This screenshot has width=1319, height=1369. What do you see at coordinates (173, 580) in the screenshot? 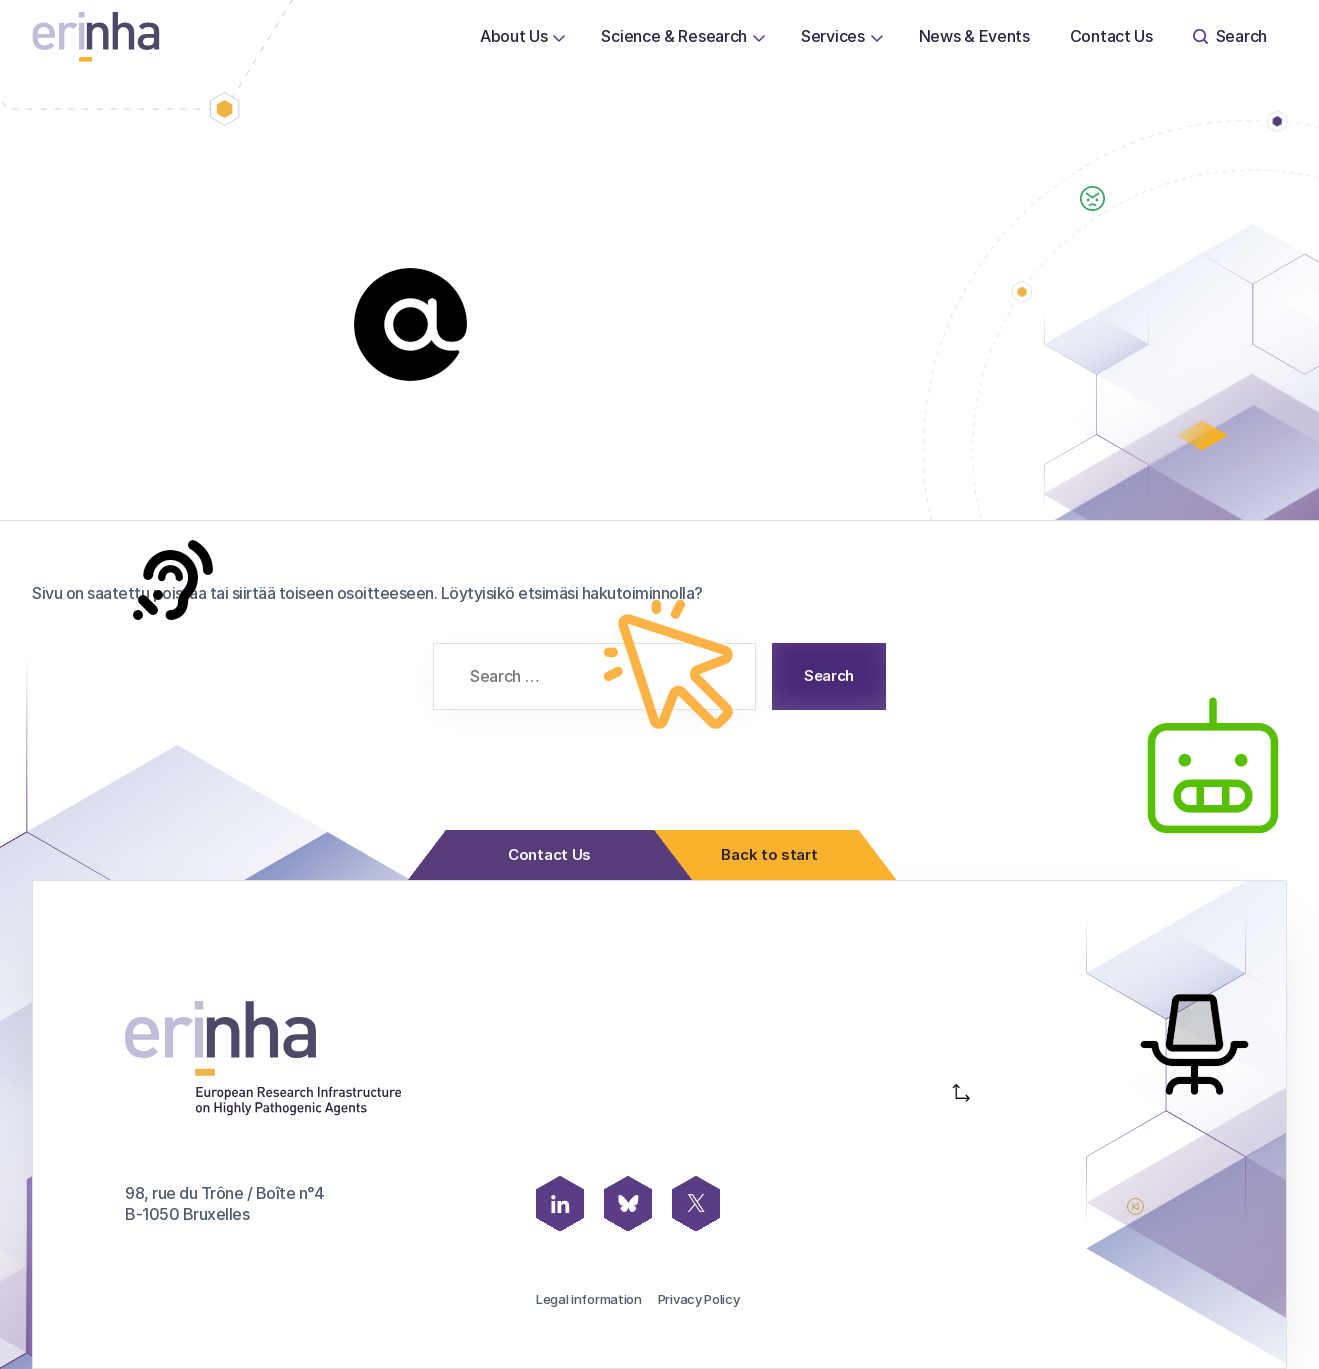
I see `indicates assistive listening systems available` at bounding box center [173, 580].